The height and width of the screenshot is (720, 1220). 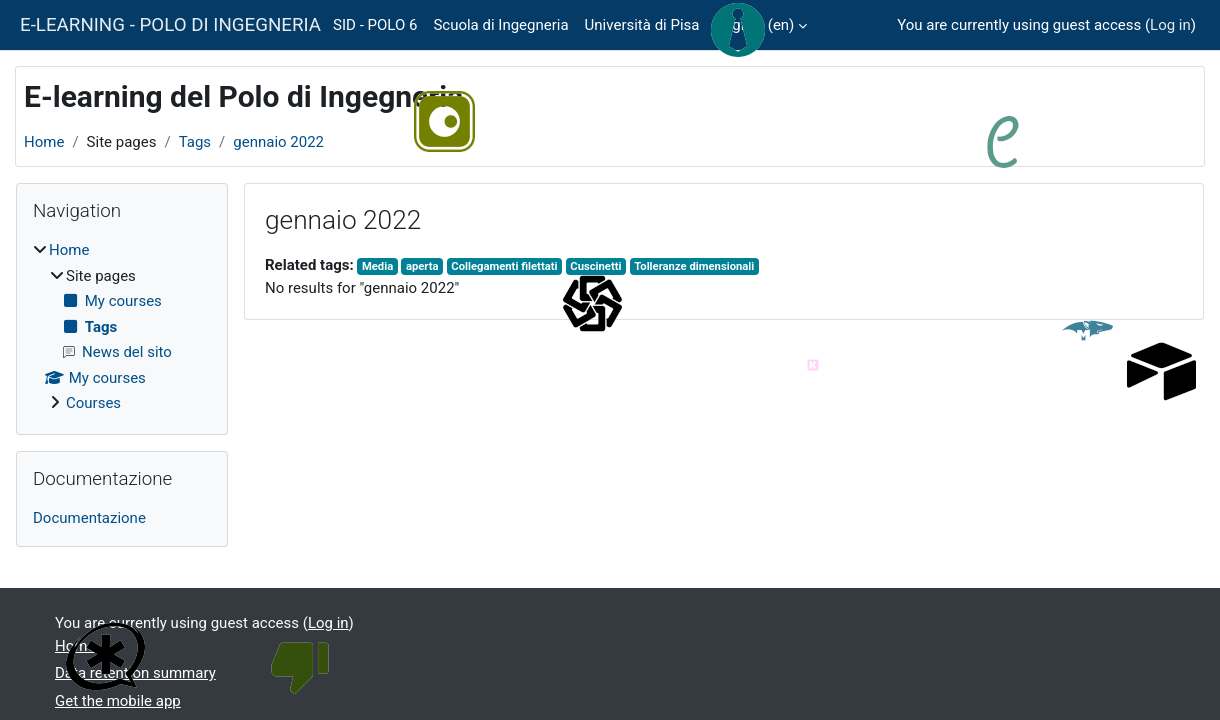 What do you see at coordinates (1003, 142) in the screenshot?
I see `open calibre-web ebook management app` at bounding box center [1003, 142].